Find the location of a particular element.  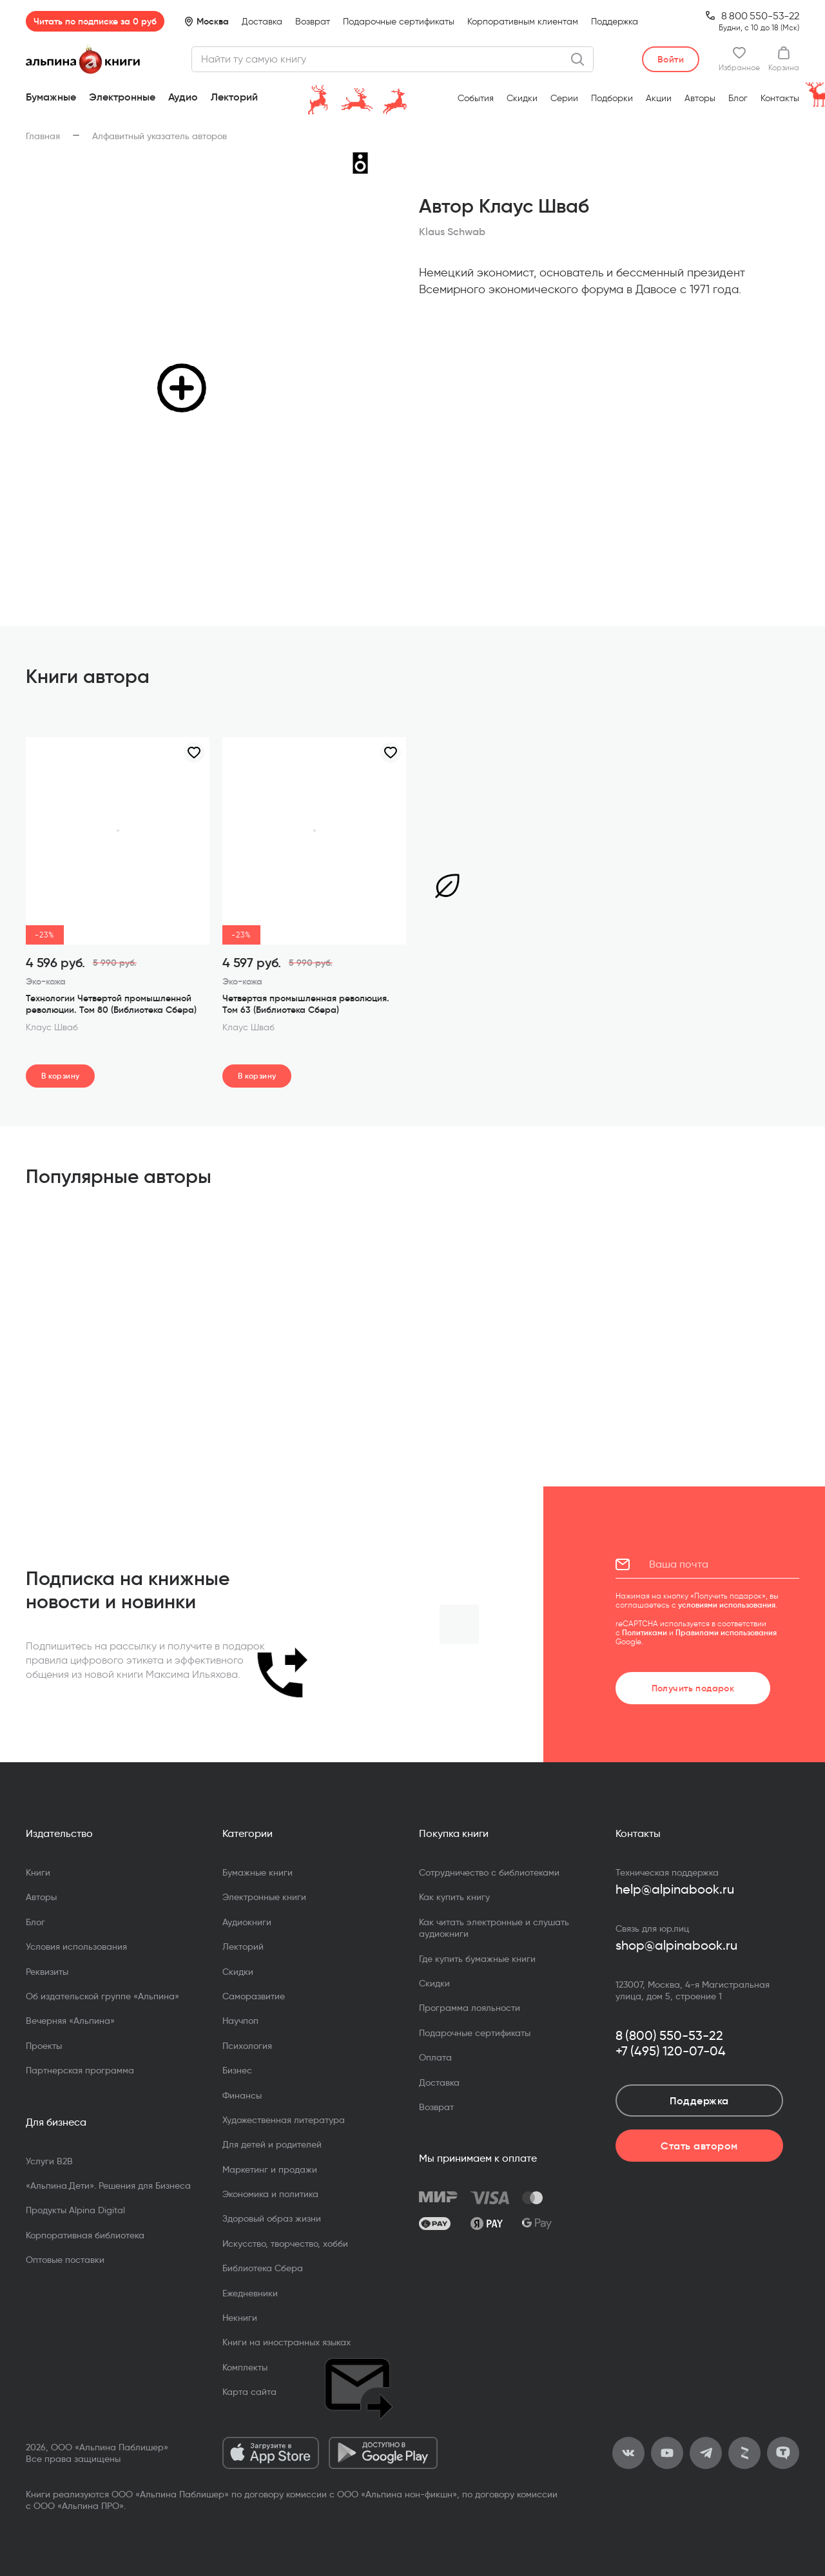

add a new item or entry is located at coordinates (182, 388).